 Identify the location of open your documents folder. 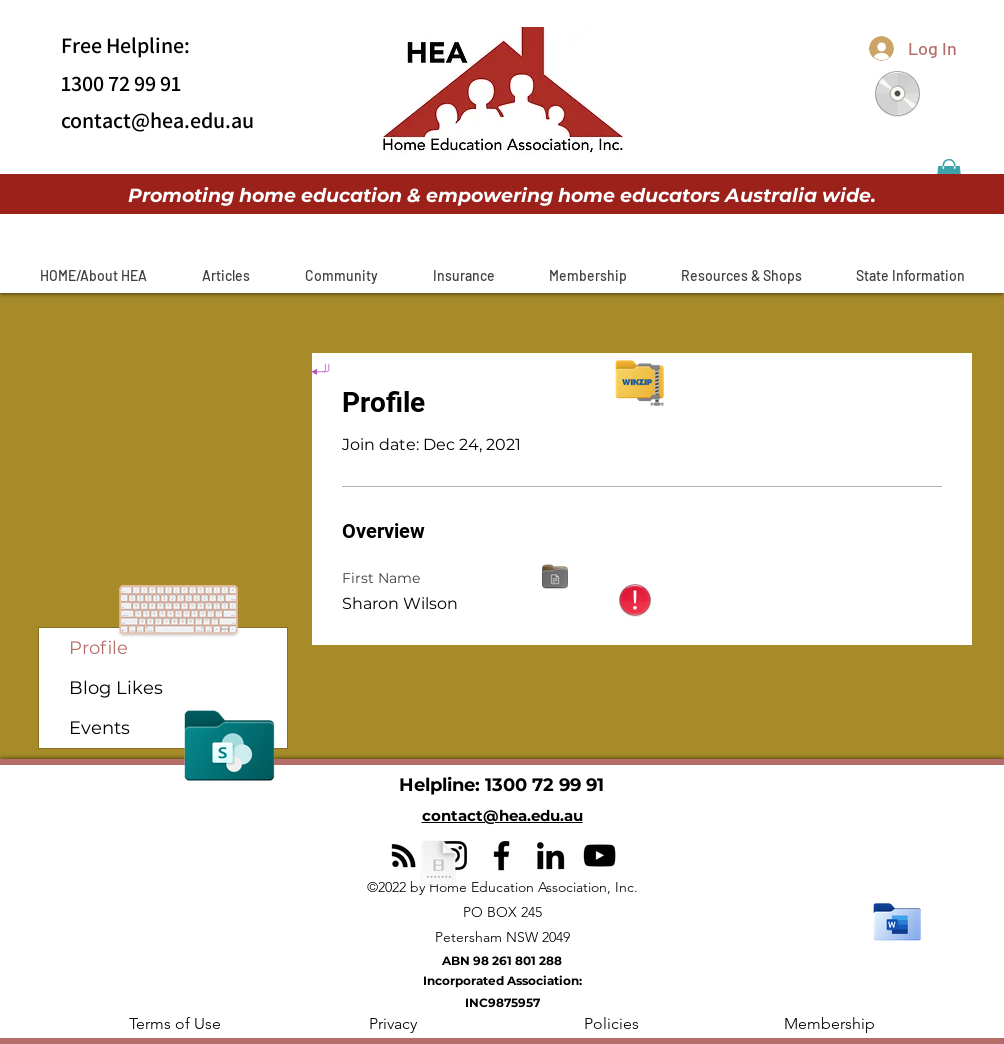
(555, 576).